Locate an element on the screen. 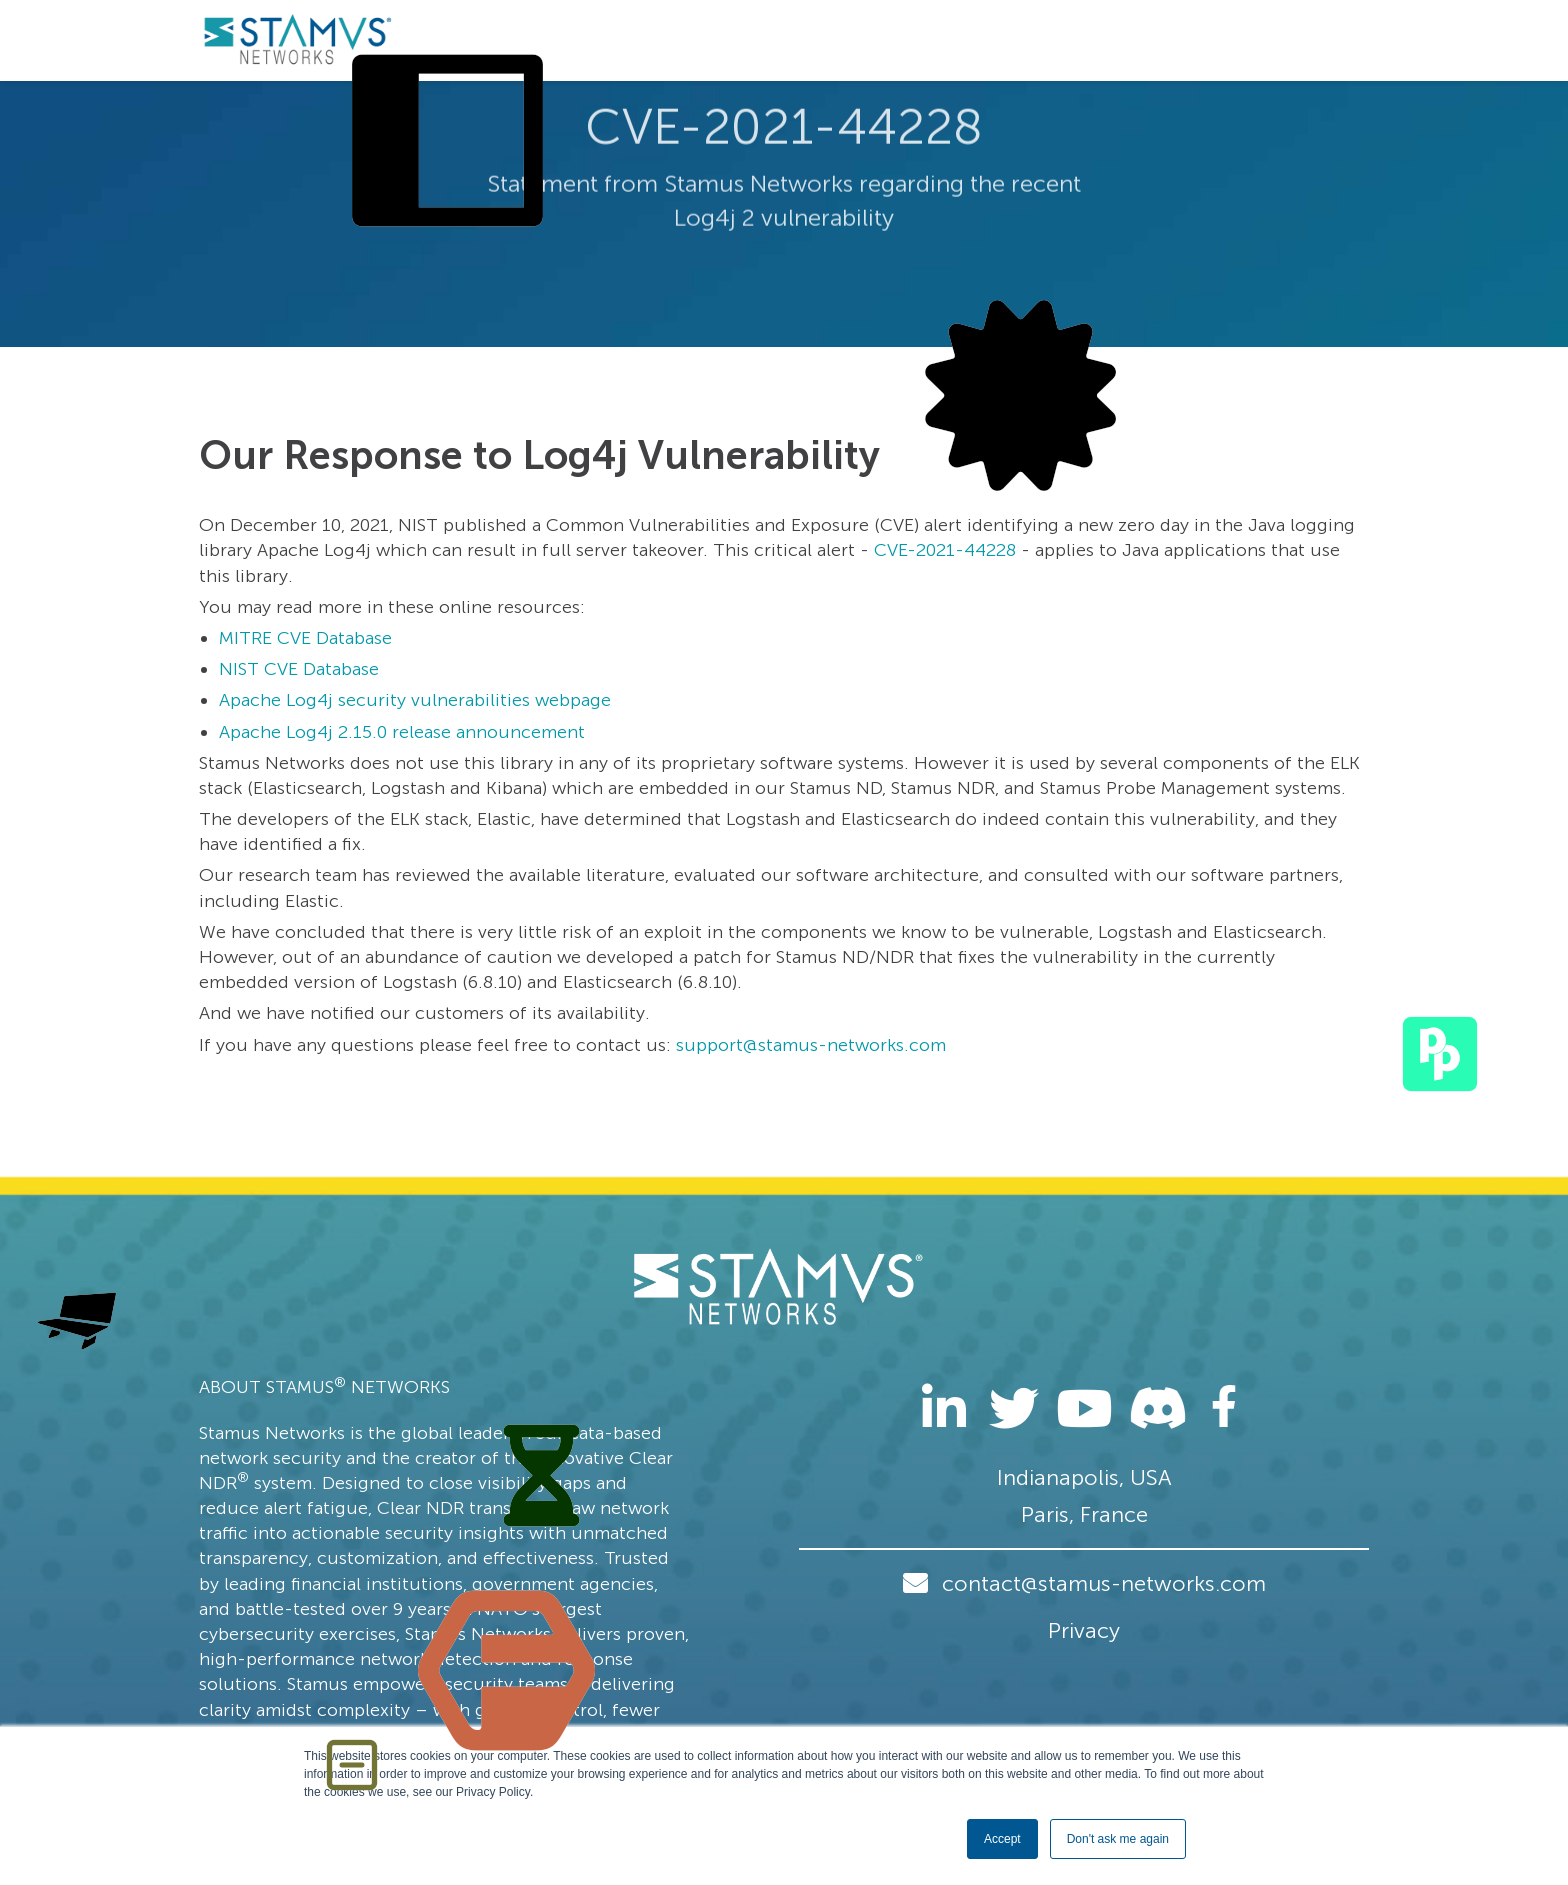  indicates a certified or verified status is located at coordinates (1020, 395).